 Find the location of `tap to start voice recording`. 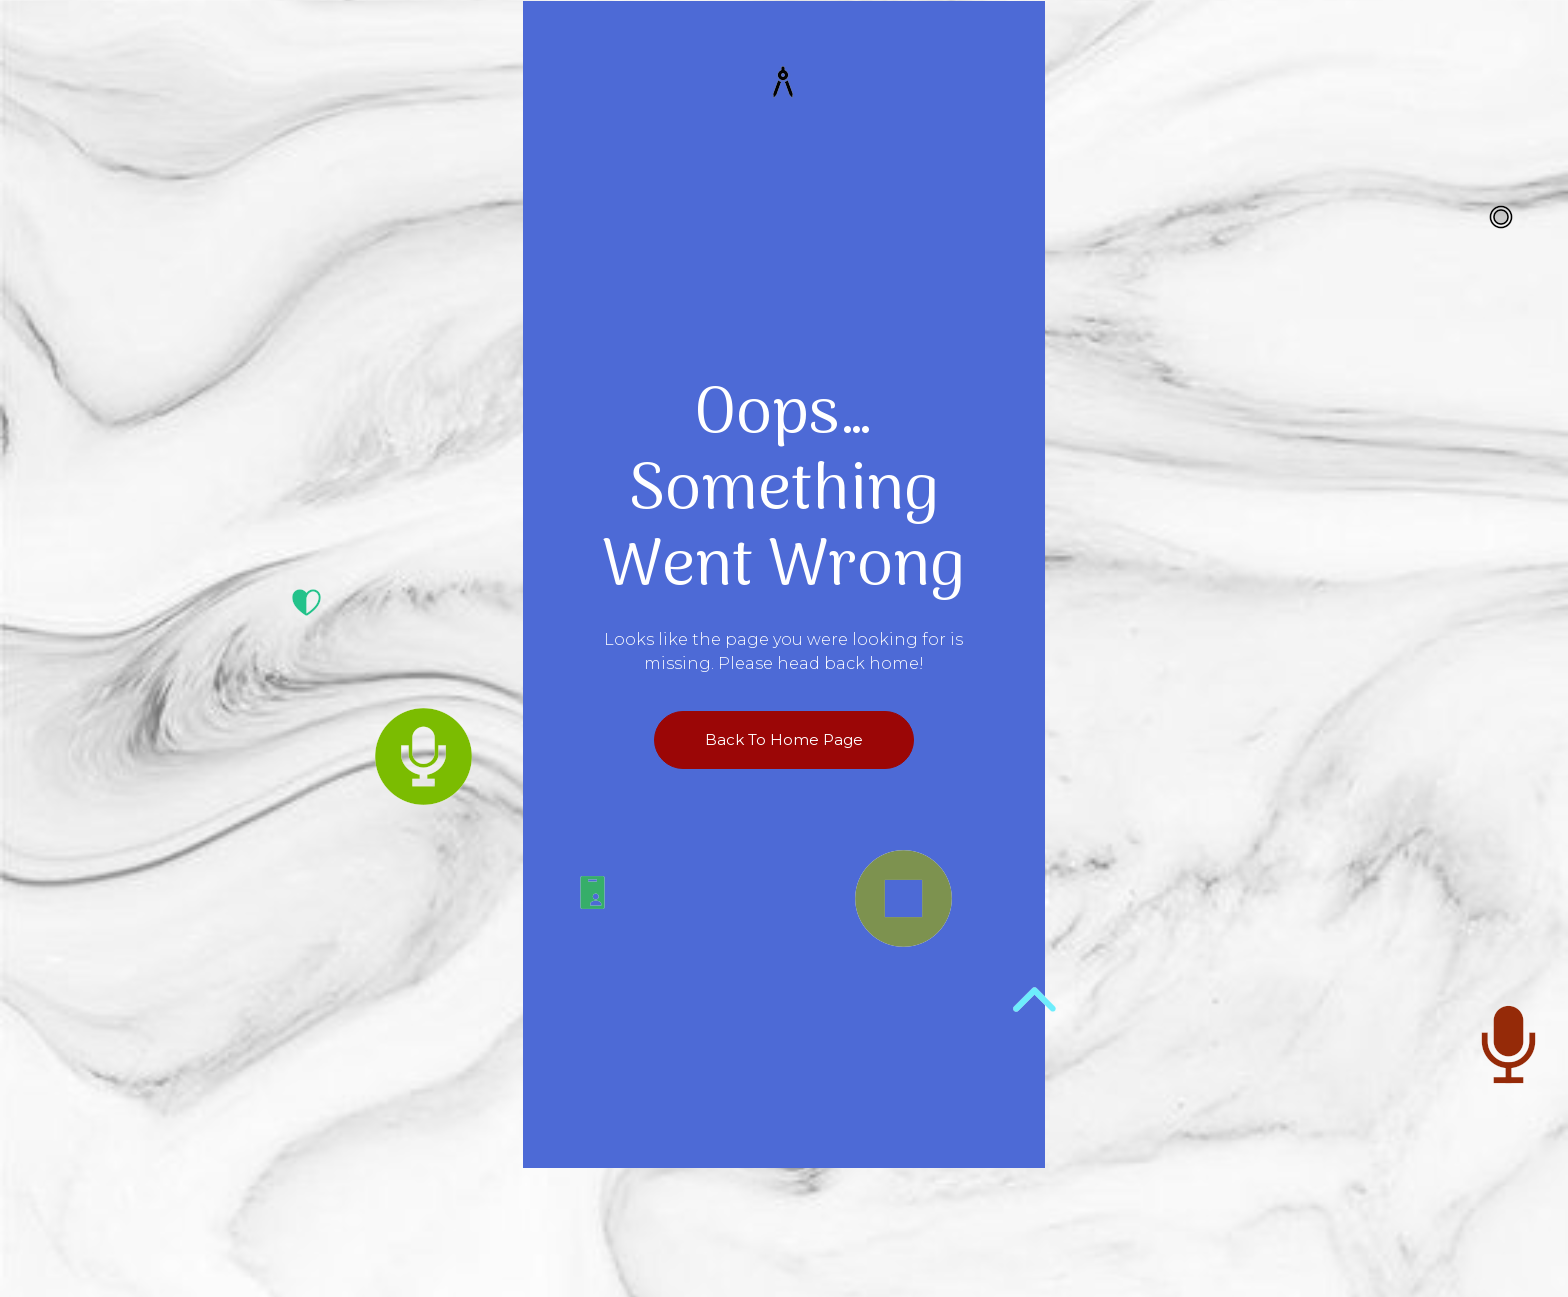

tap to start voice recording is located at coordinates (423, 756).